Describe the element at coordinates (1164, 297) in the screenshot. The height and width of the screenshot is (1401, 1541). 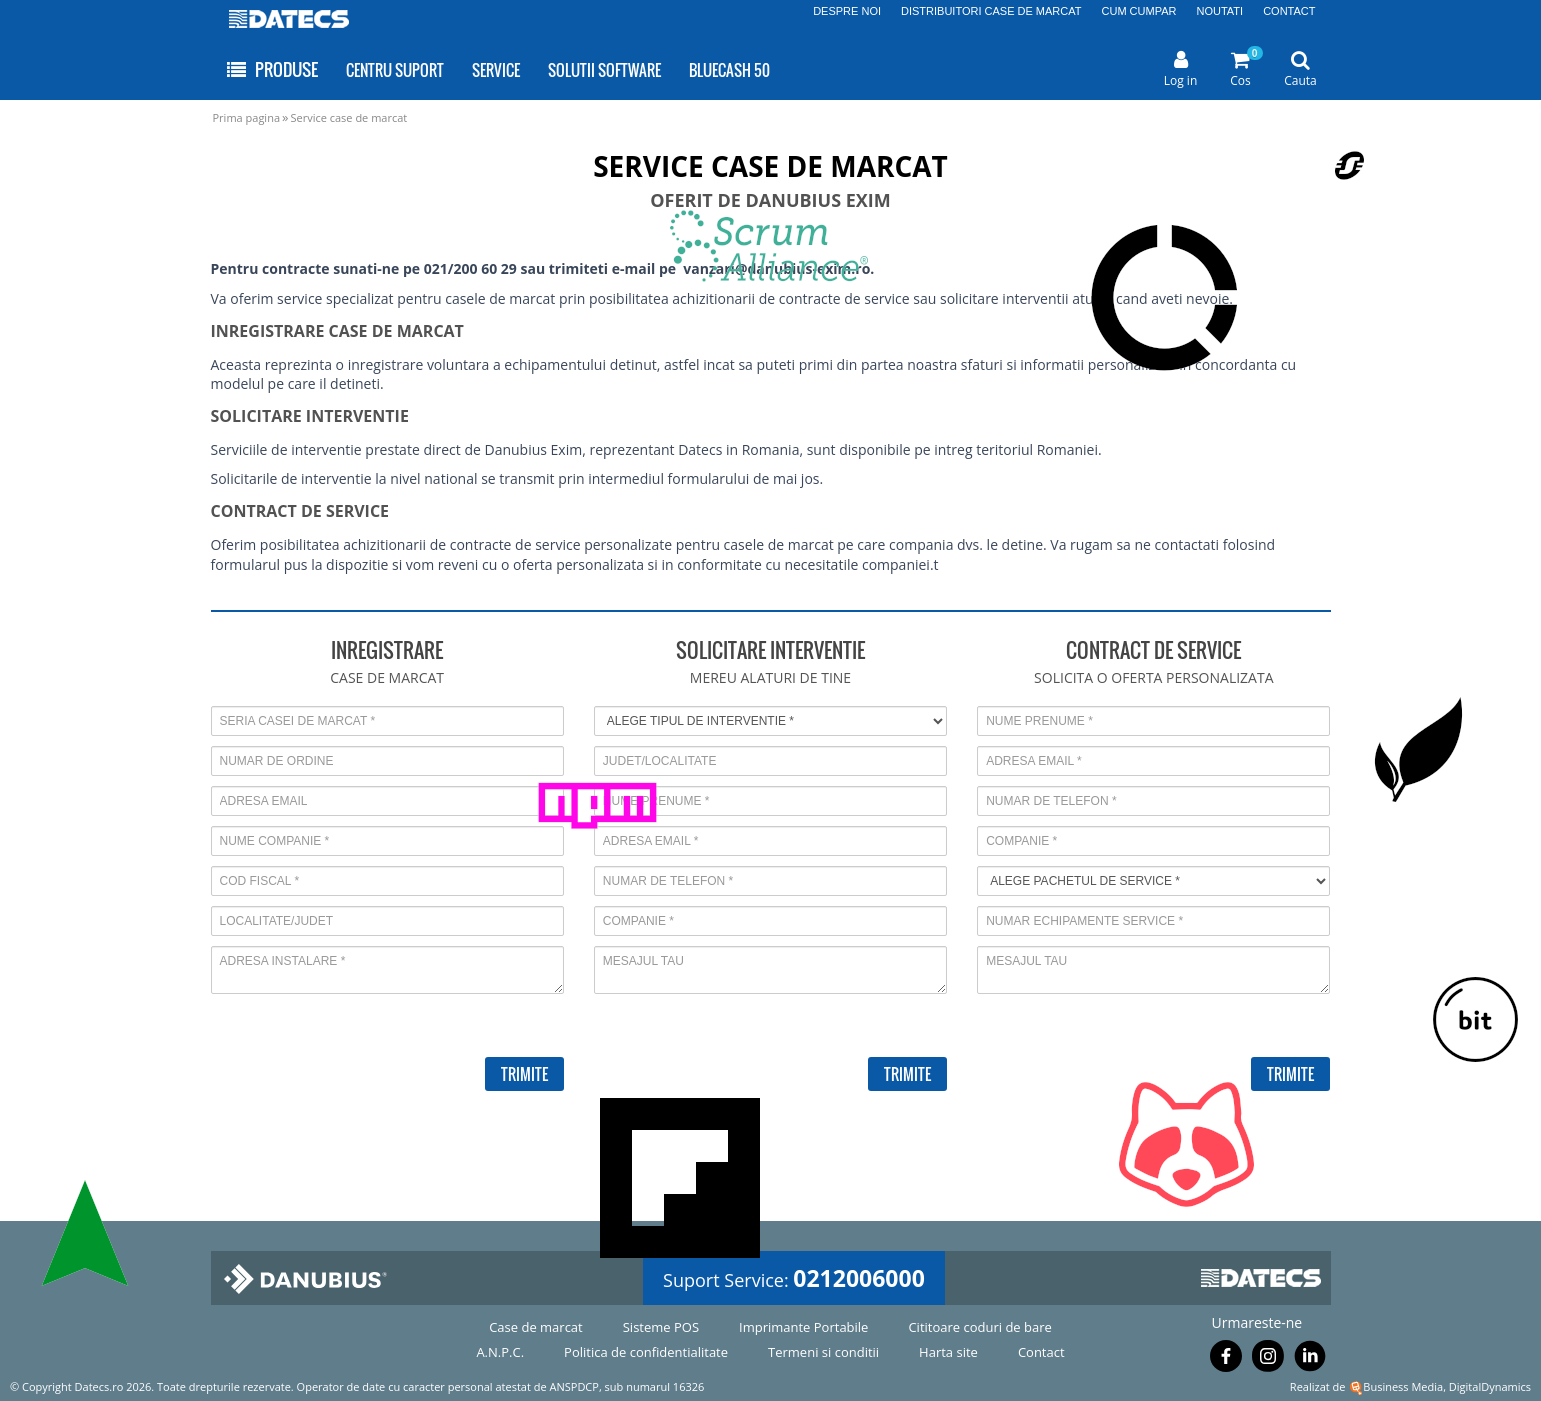
I see `view data breakdown or analytics` at that location.